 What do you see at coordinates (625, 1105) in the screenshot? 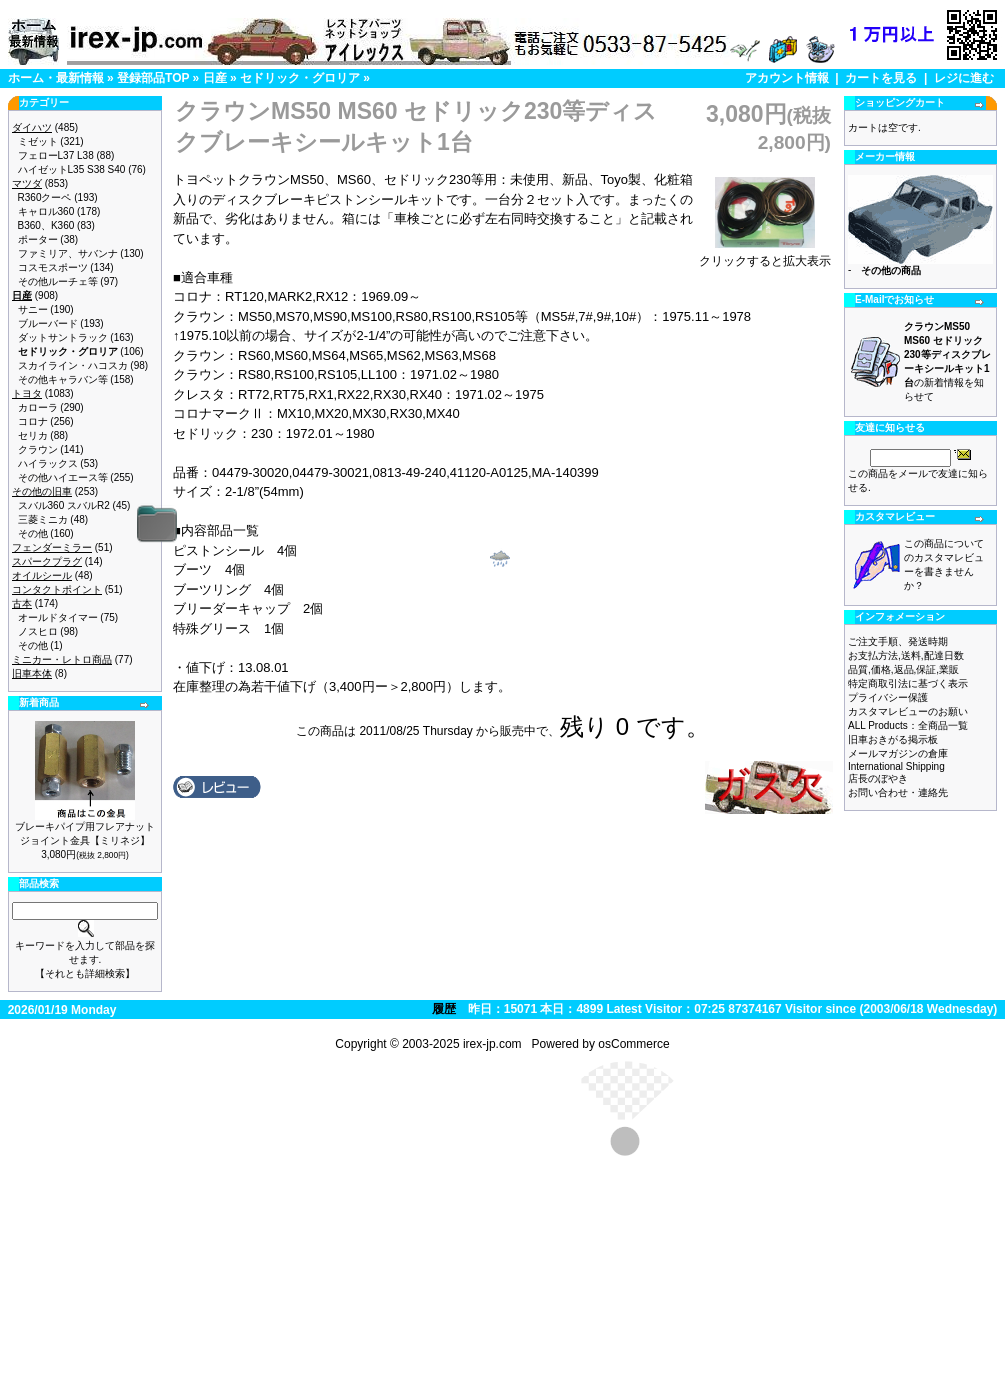
I see `indicates active wireless network connection` at bounding box center [625, 1105].